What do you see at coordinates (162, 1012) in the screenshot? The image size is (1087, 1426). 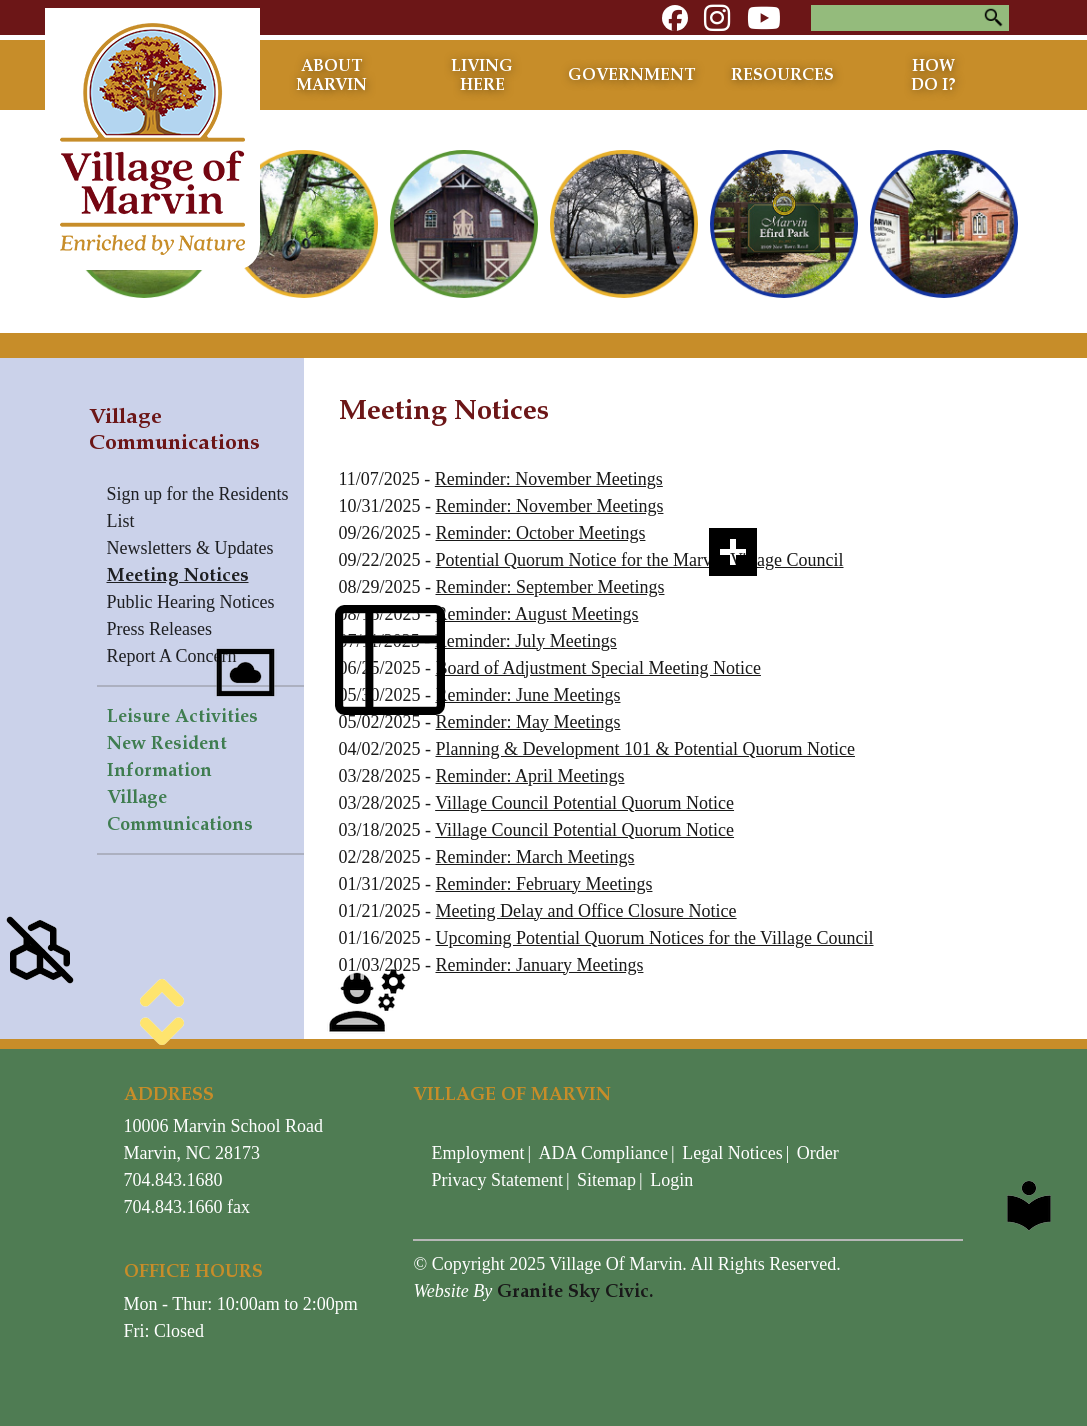 I see `expand or collapse a section` at bounding box center [162, 1012].